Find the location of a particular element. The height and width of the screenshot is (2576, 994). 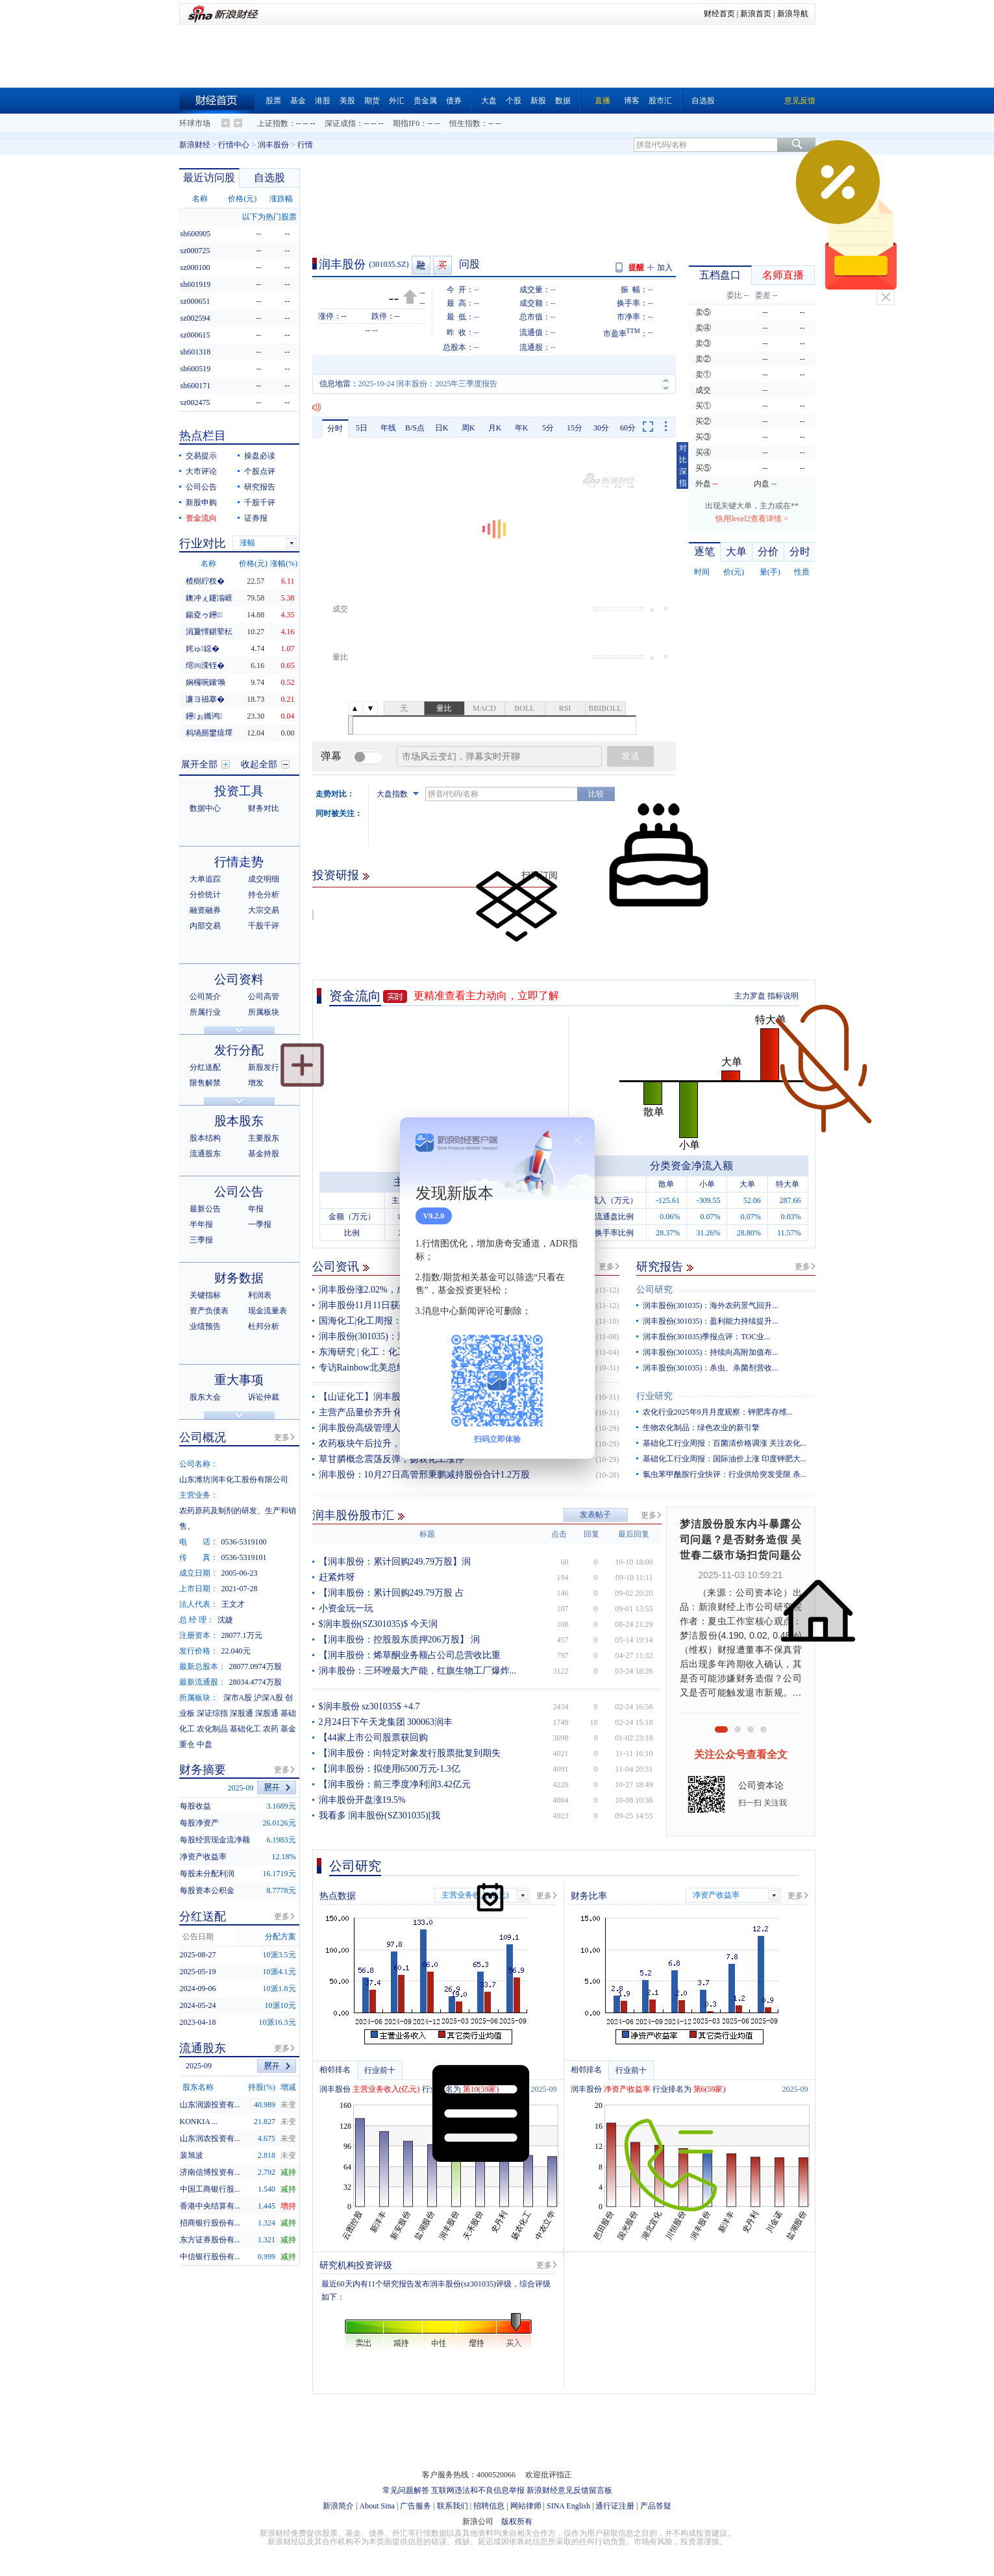

navigate to home screen is located at coordinates (818, 1612).